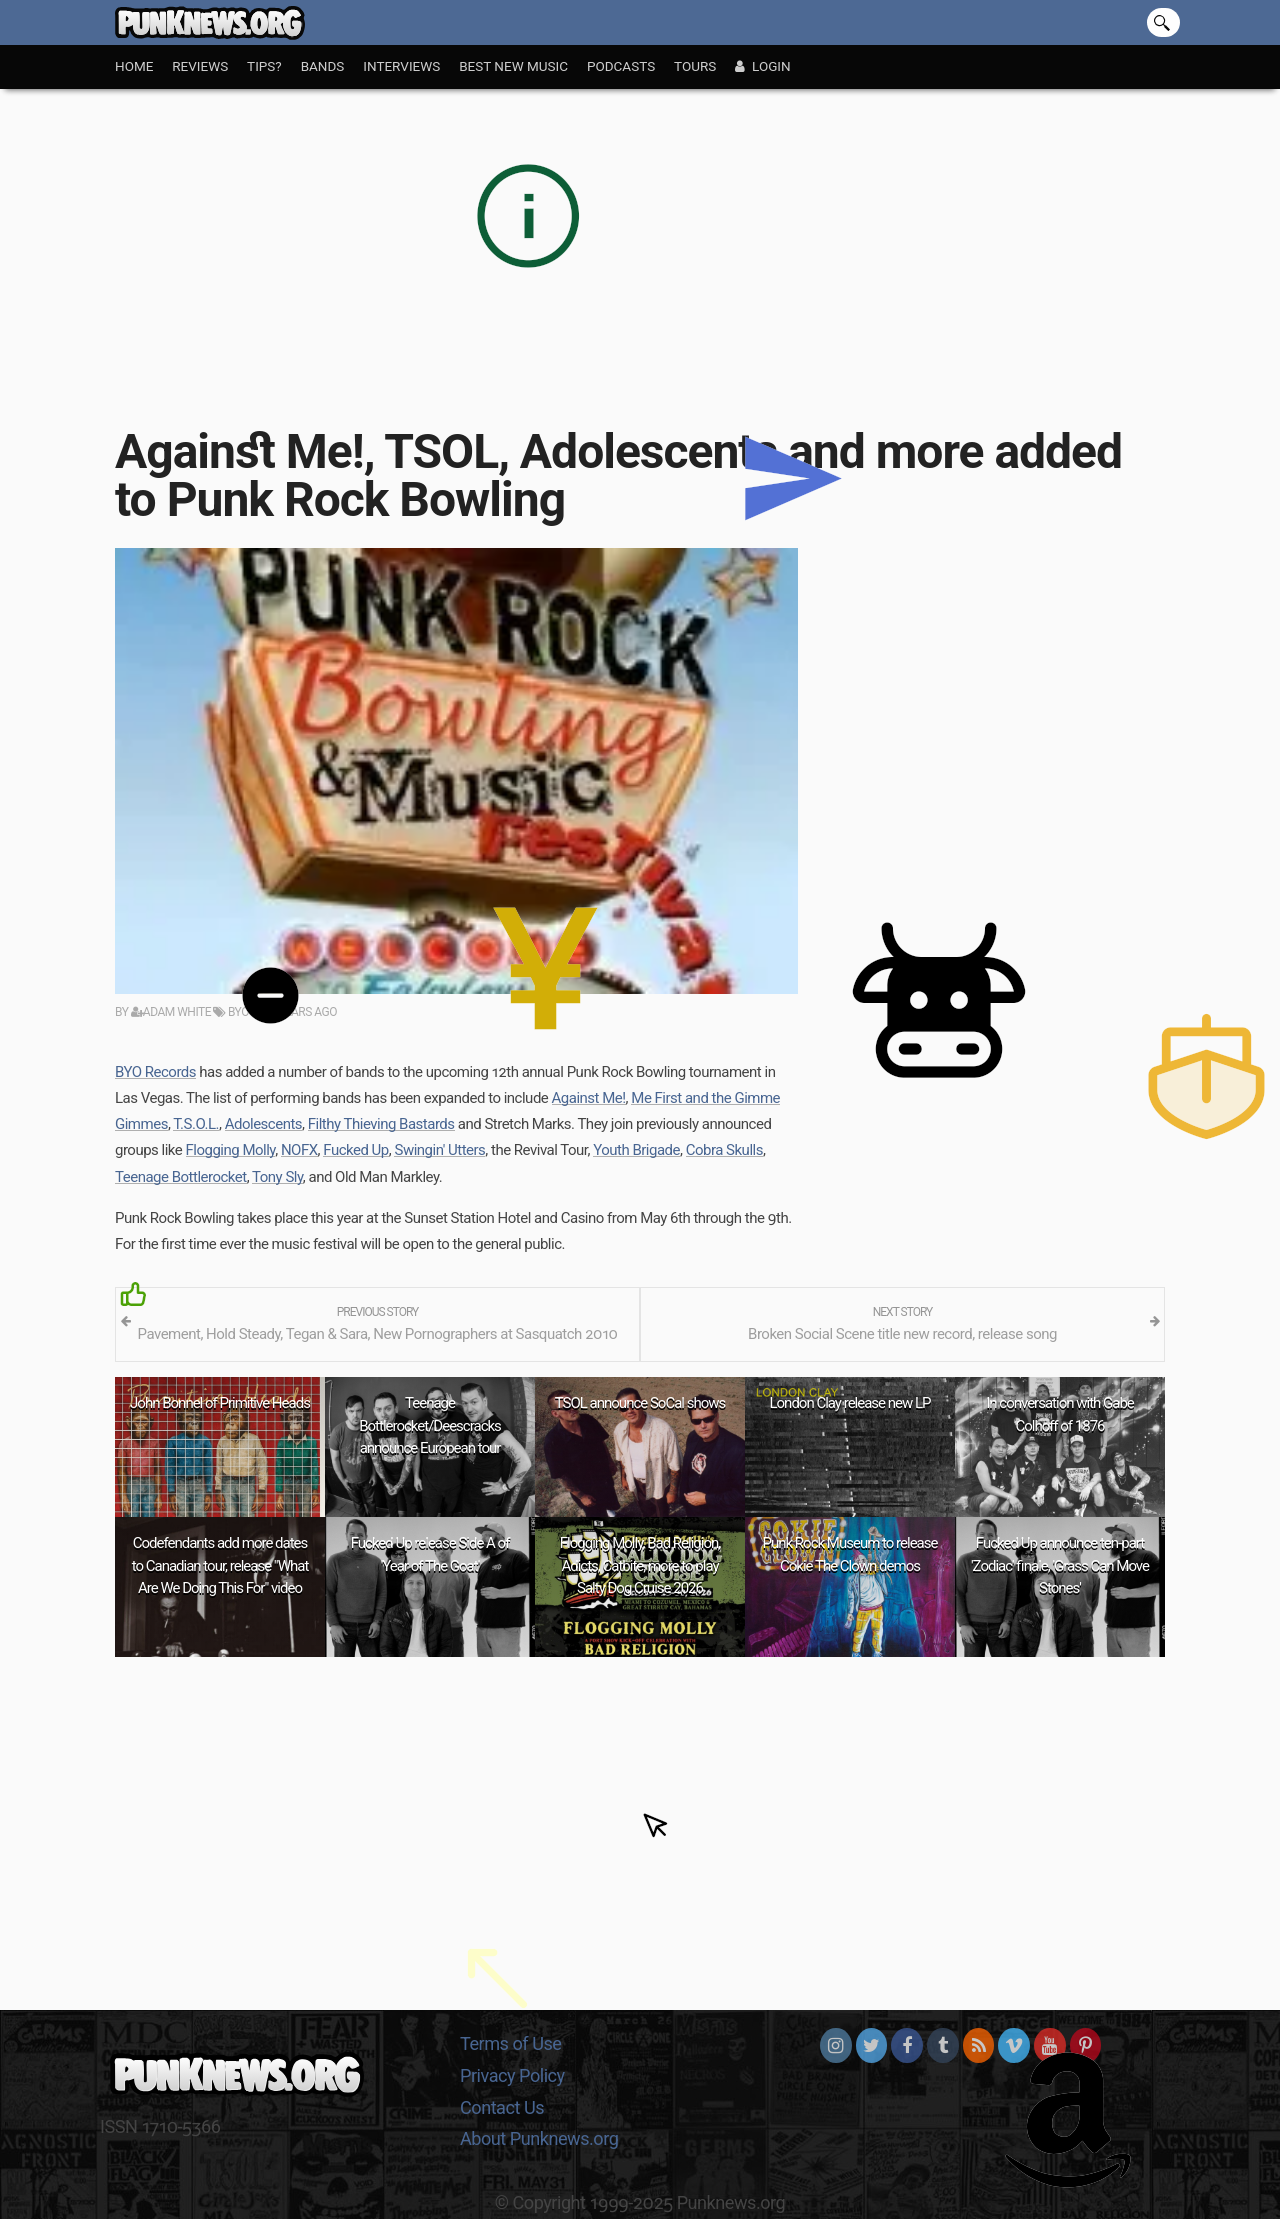 The width and height of the screenshot is (1280, 2219). What do you see at coordinates (529, 216) in the screenshot?
I see `view more information or details` at bounding box center [529, 216].